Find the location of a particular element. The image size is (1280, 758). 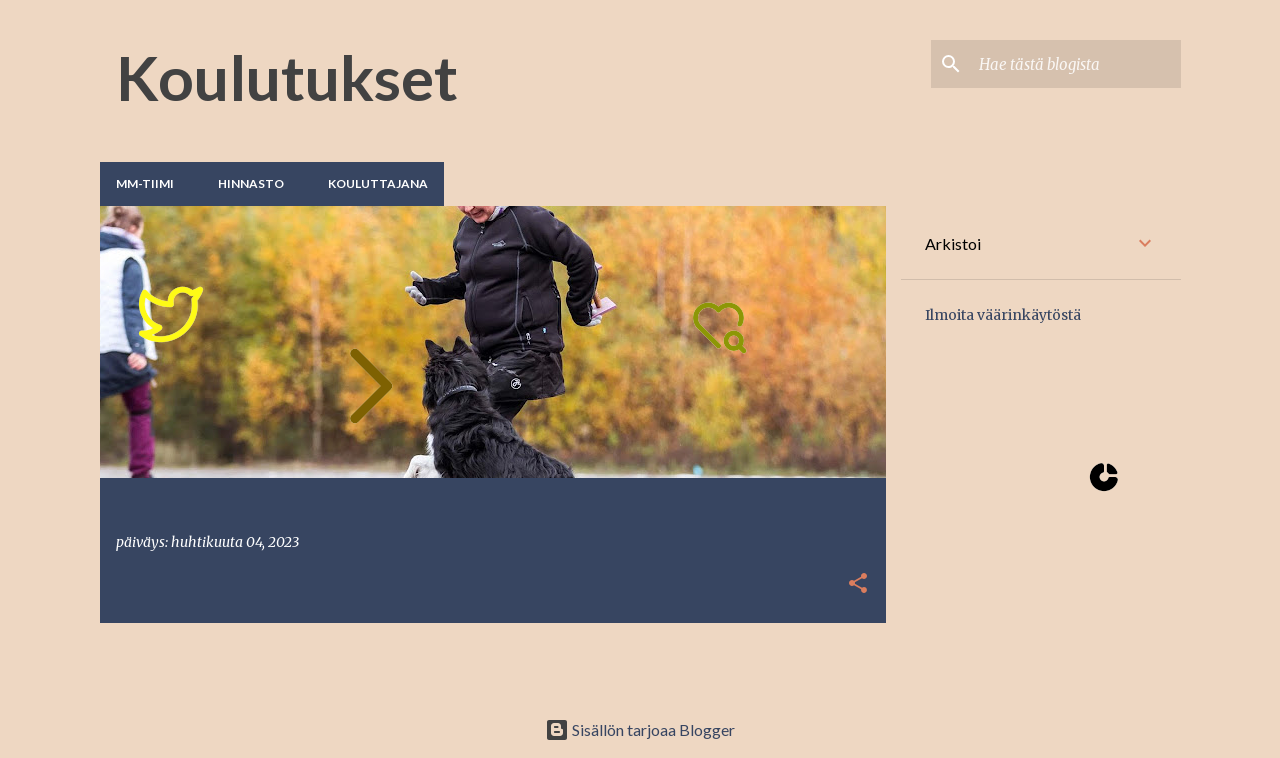

search your liked or favorited items is located at coordinates (718, 325).